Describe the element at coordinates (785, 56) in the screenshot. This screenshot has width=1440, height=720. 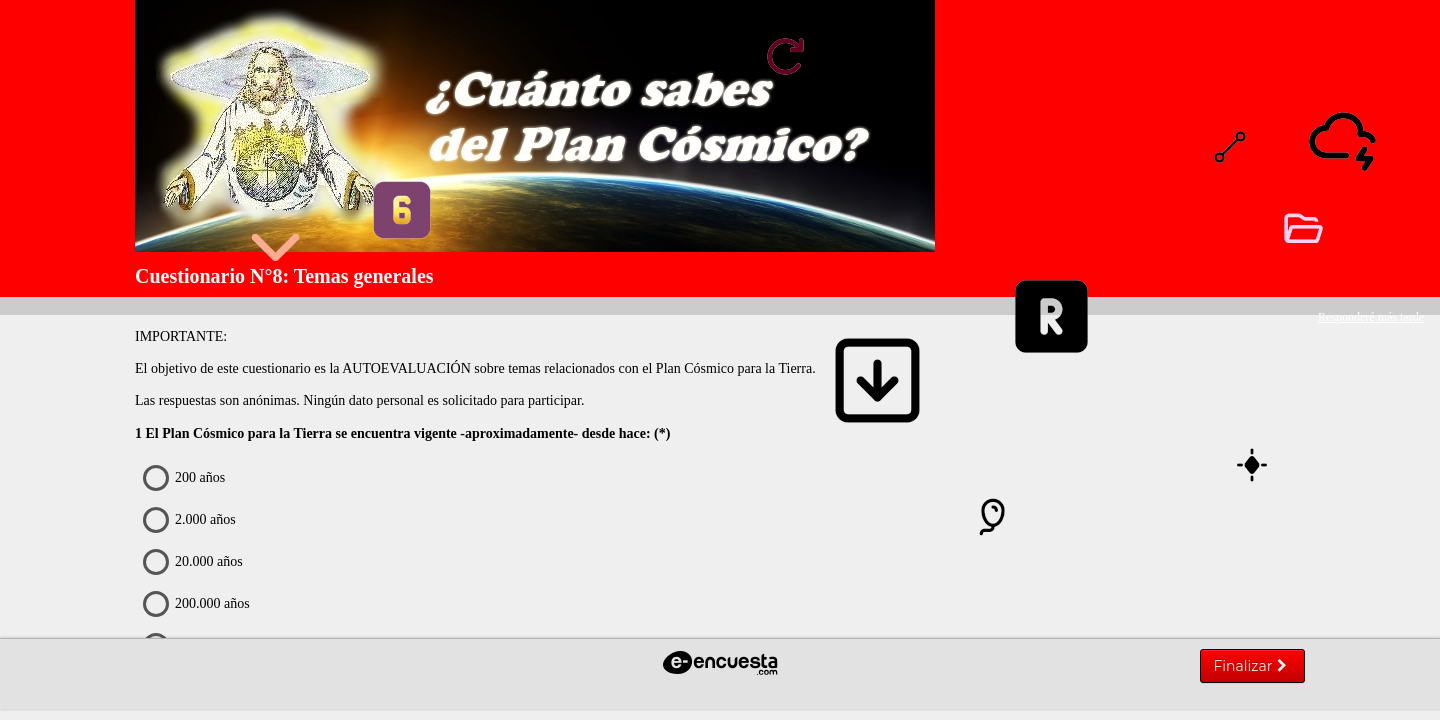
I see `refresh or reload the current page` at that location.